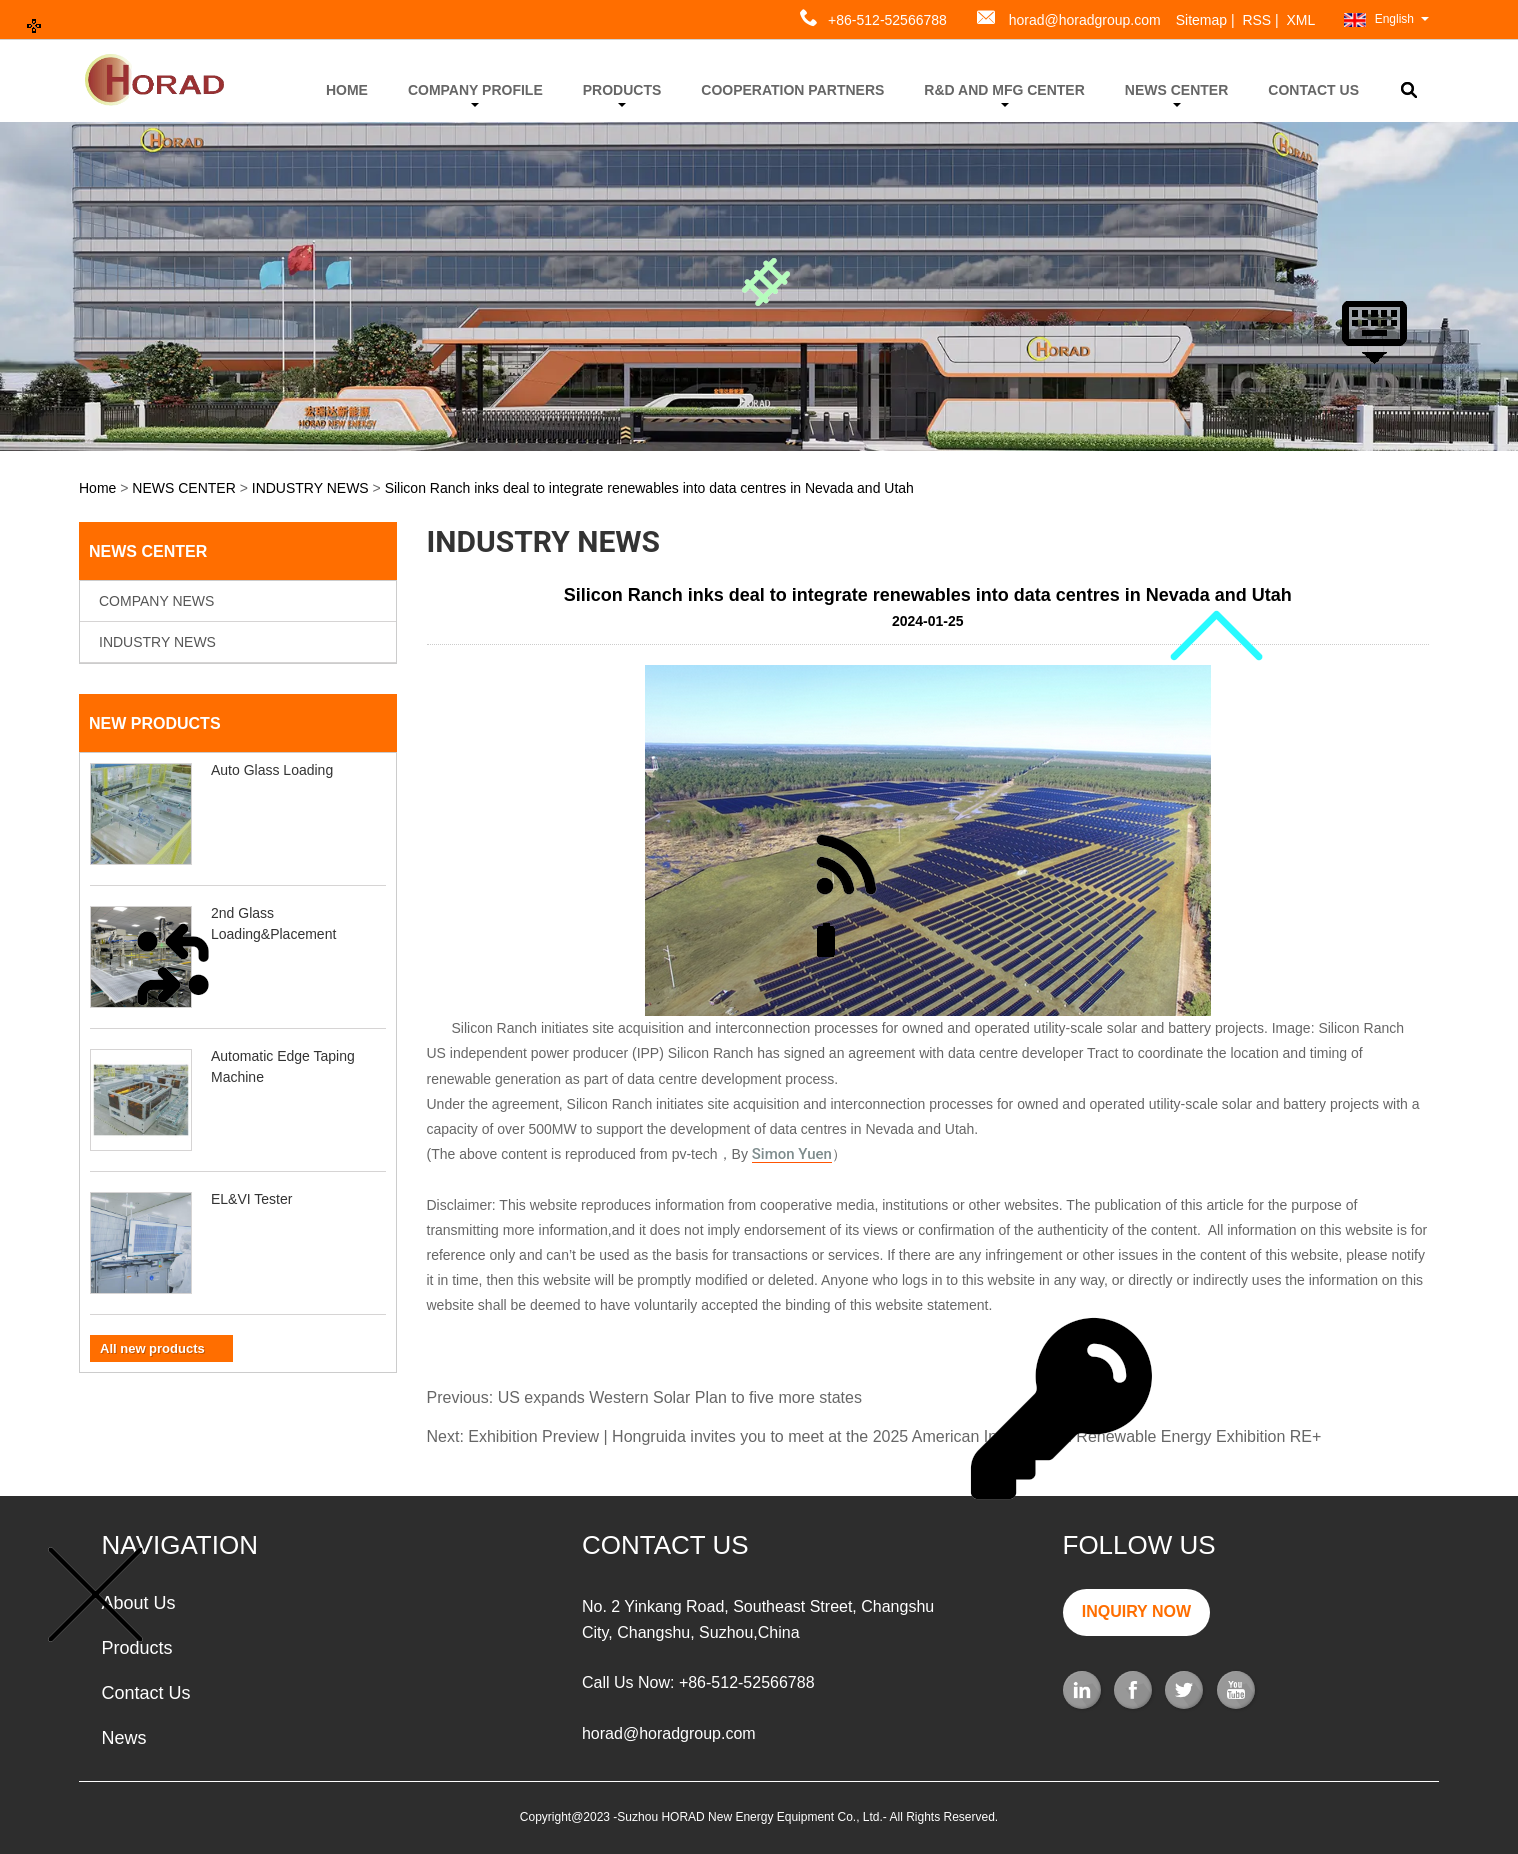 Image resolution: width=1518 pixels, height=1854 pixels. Describe the element at coordinates (1374, 329) in the screenshot. I see `hide the on-screen keyboard` at that location.